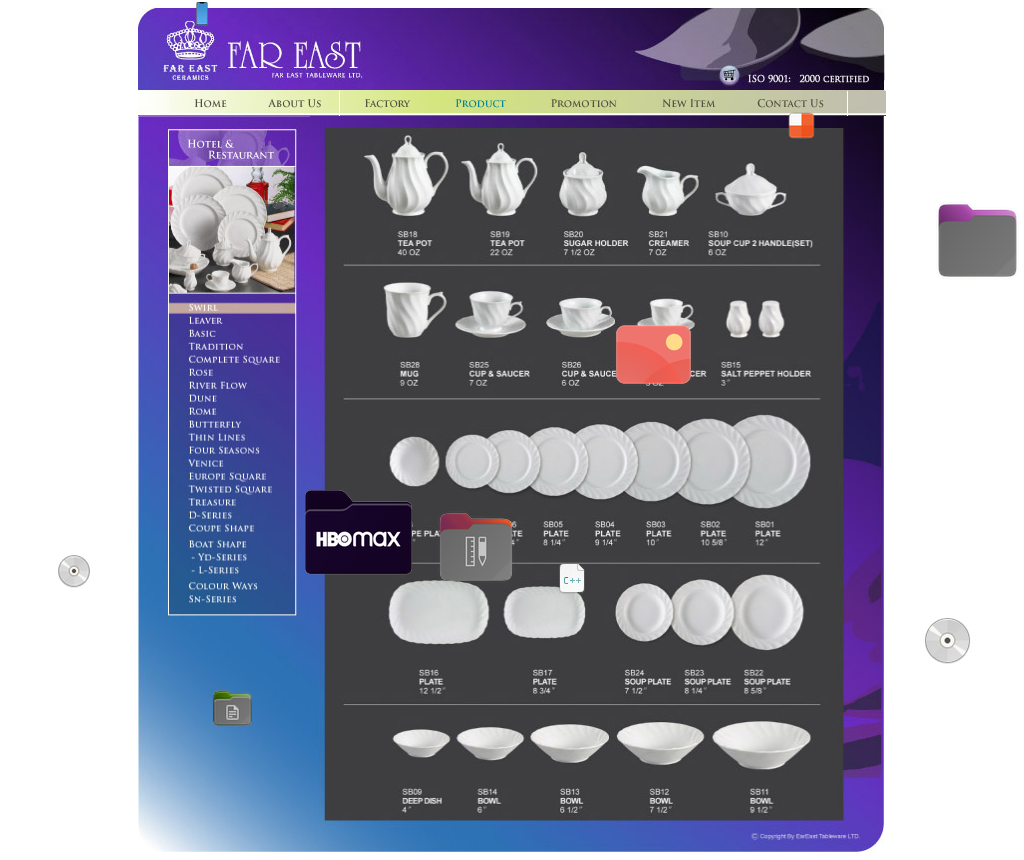 This screenshot has height=860, width=1024. Describe the element at coordinates (232, 707) in the screenshot. I see `open your documents folder` at that location.